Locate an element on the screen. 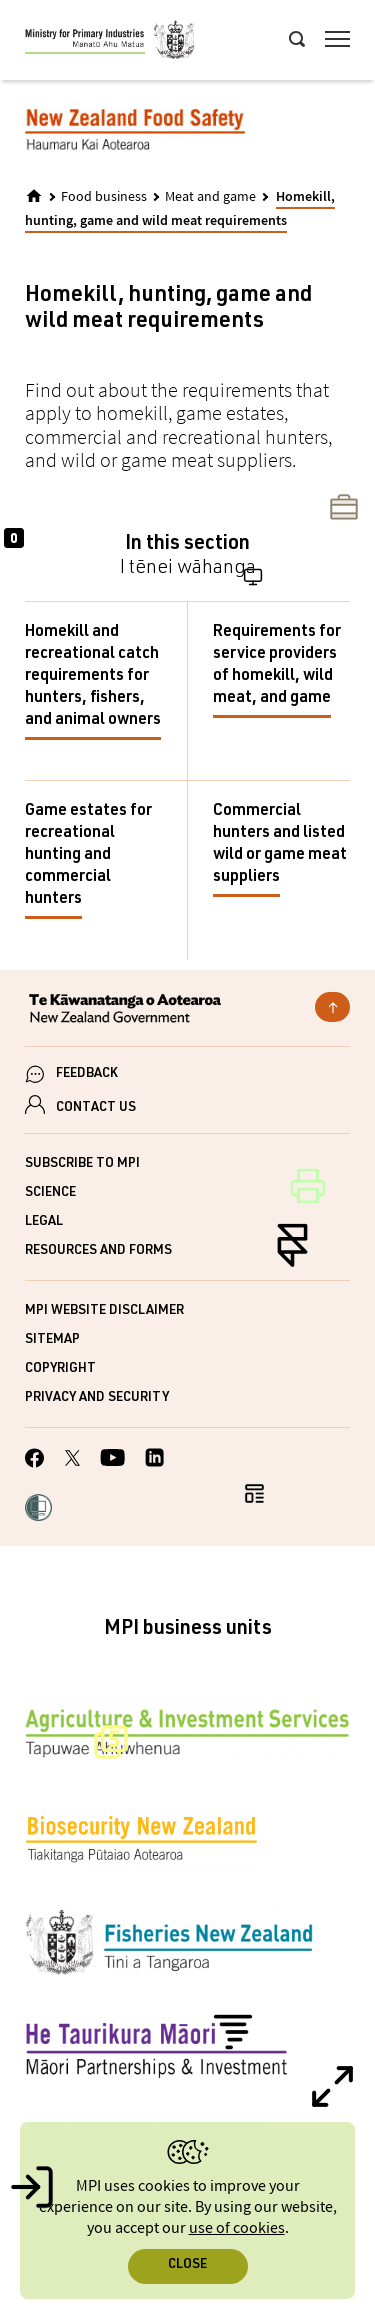 This screenshot has width=375, height=2319. access work documents or business tools is located at coordinates (344, 508).